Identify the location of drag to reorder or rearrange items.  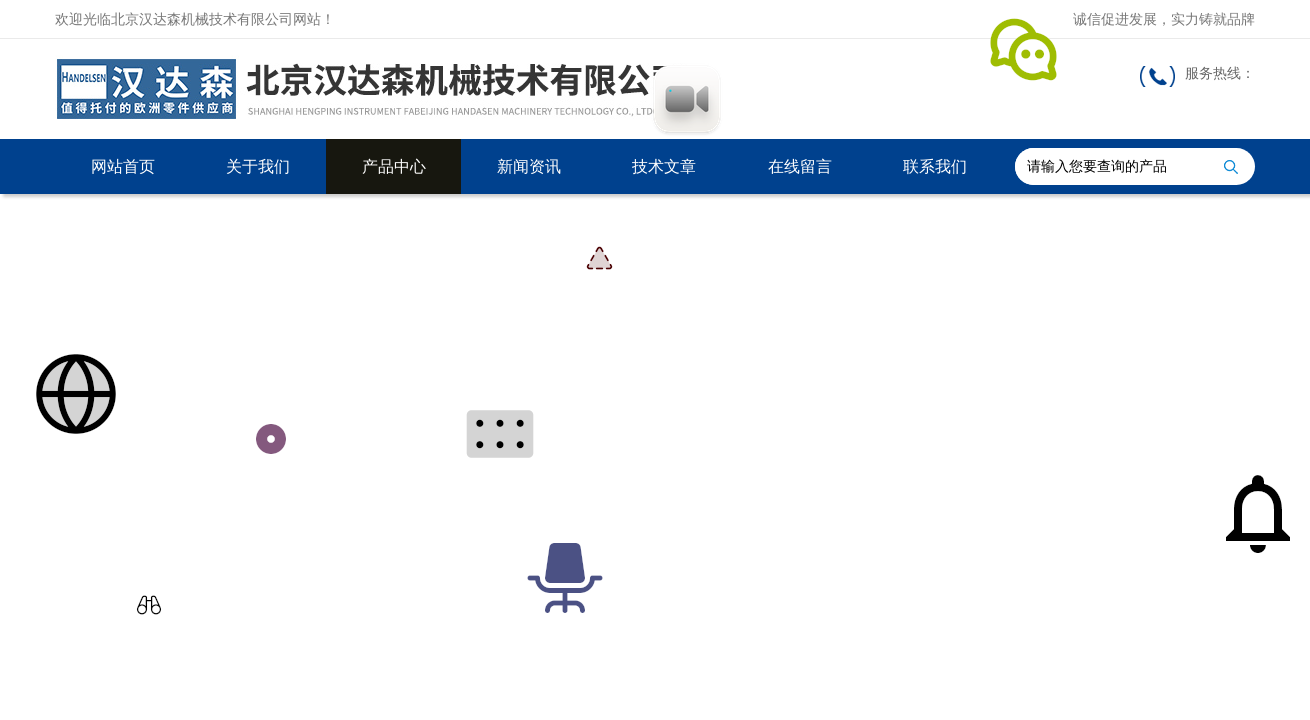
(500, 434).